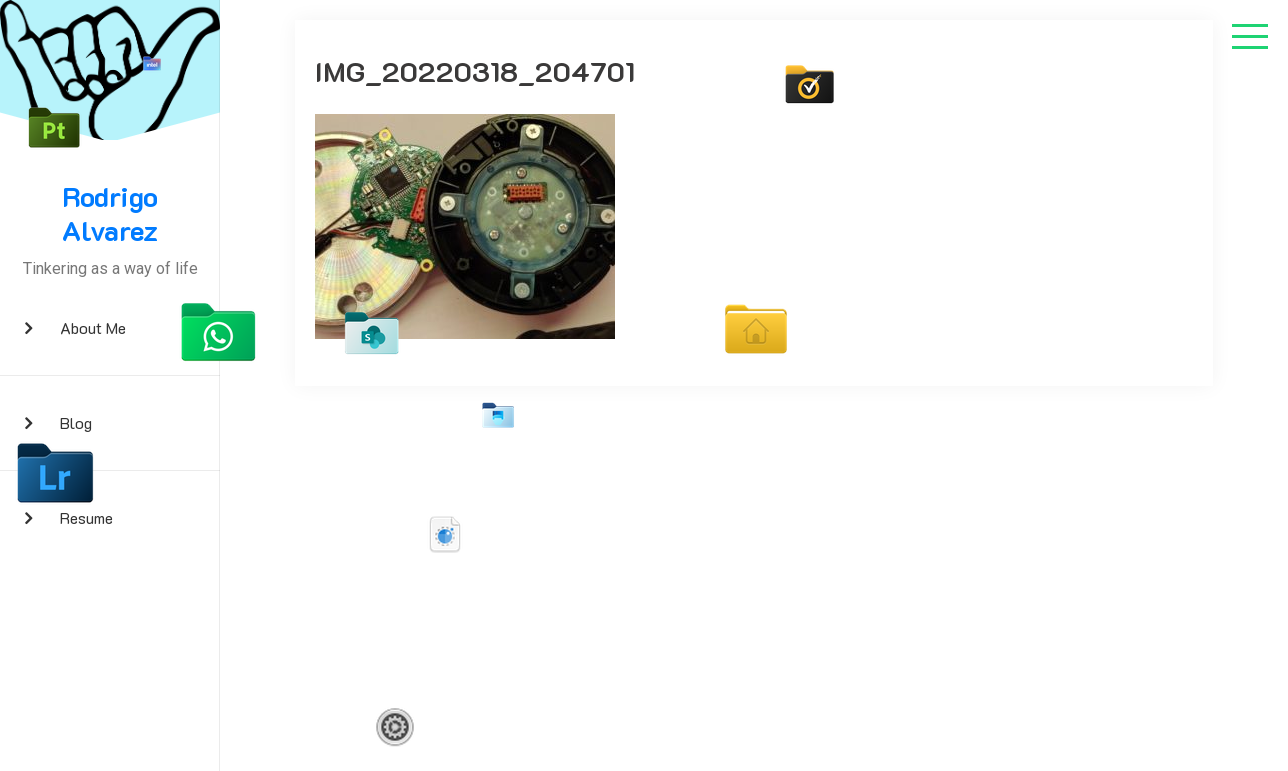 Image resolution: width=1288 pixels, height=771 pixels. I want to click on access your home folder, so click(756, 329).